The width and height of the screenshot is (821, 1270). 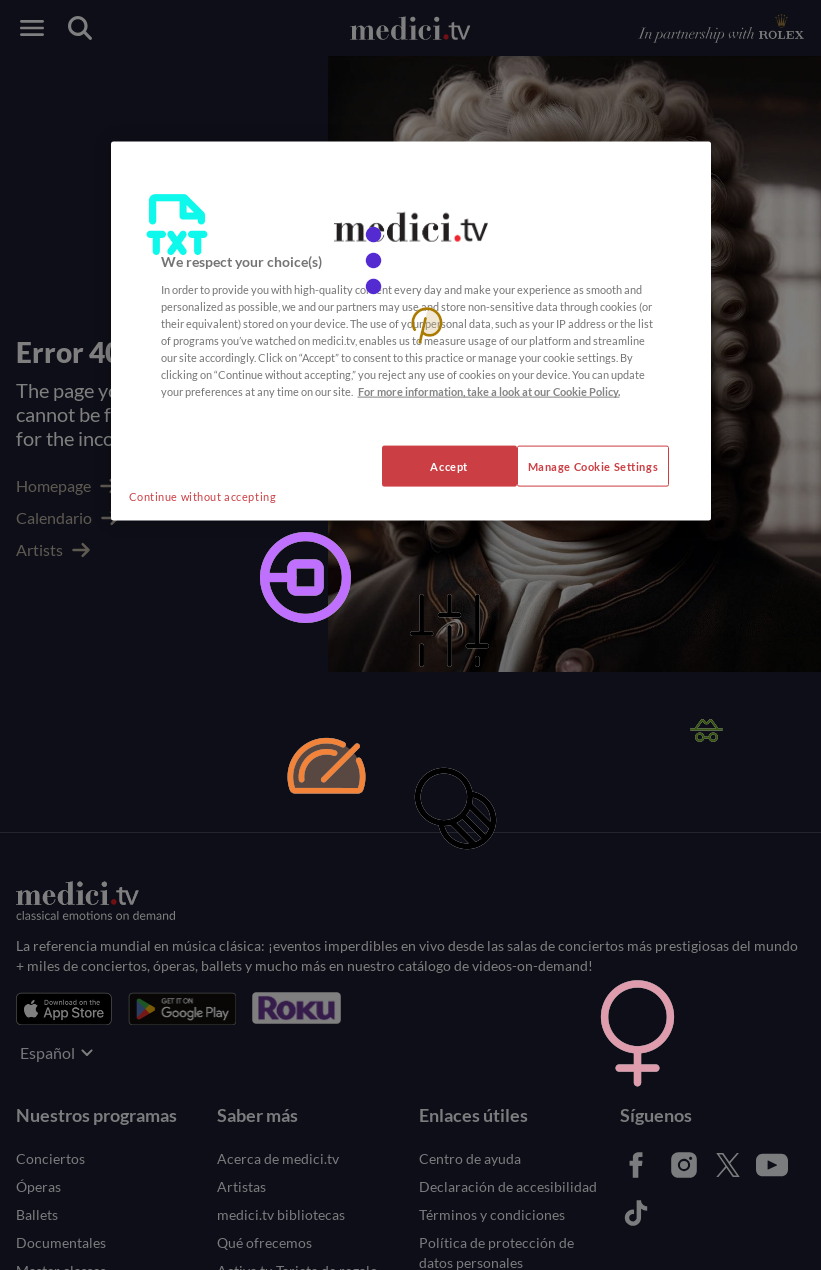 I want to click on adjust settings or preferences, so click(x=449, y=630).